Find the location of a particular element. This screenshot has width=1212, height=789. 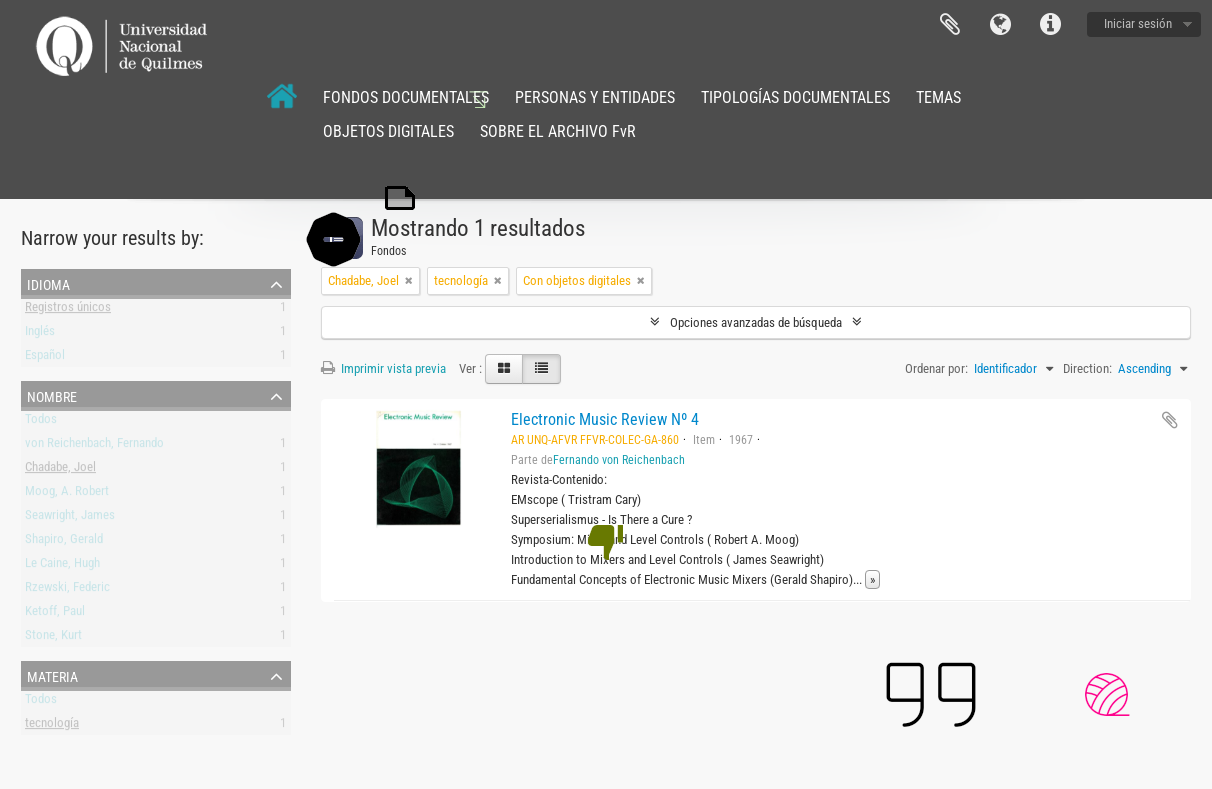

move item to bottom-right corner is located at coordinates (478, 100).